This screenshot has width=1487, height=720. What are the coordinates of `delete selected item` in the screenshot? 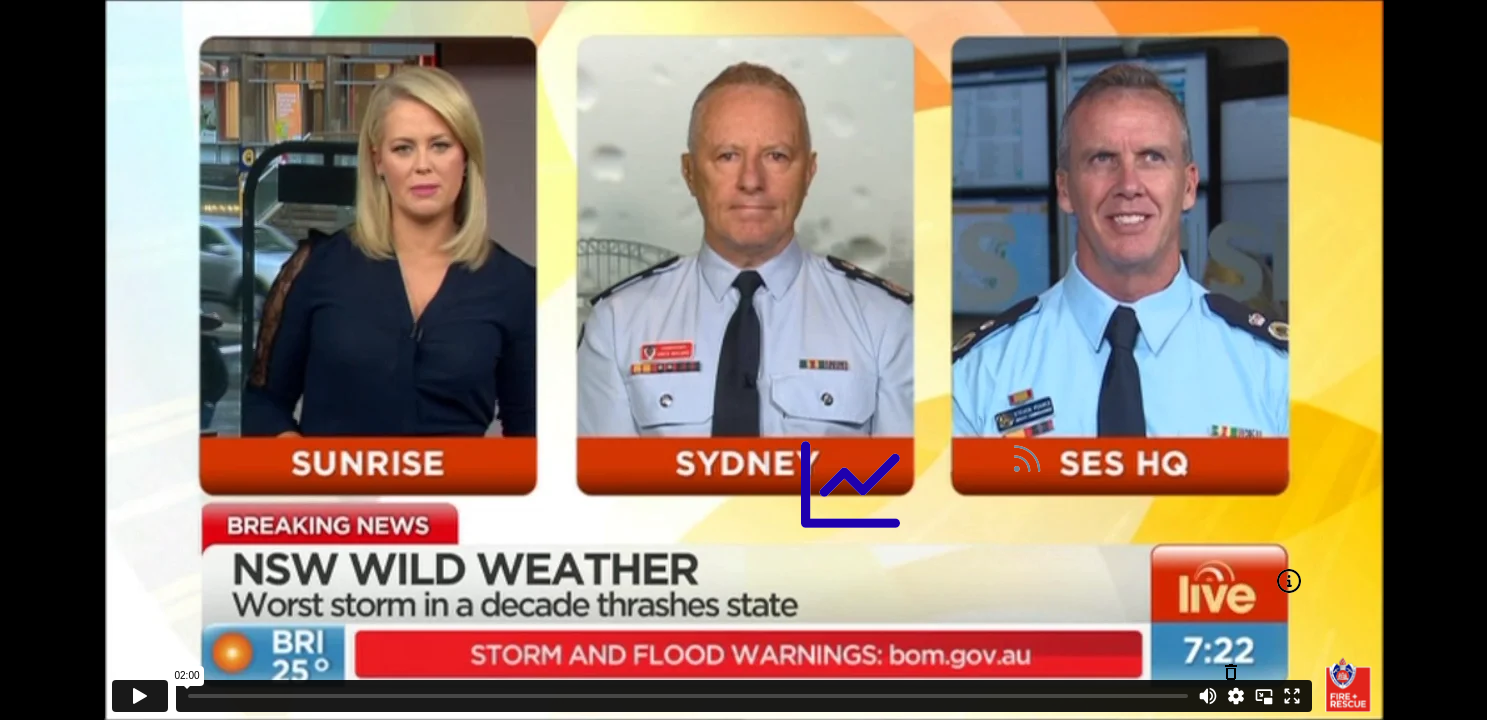 It's located at (1231, 672).